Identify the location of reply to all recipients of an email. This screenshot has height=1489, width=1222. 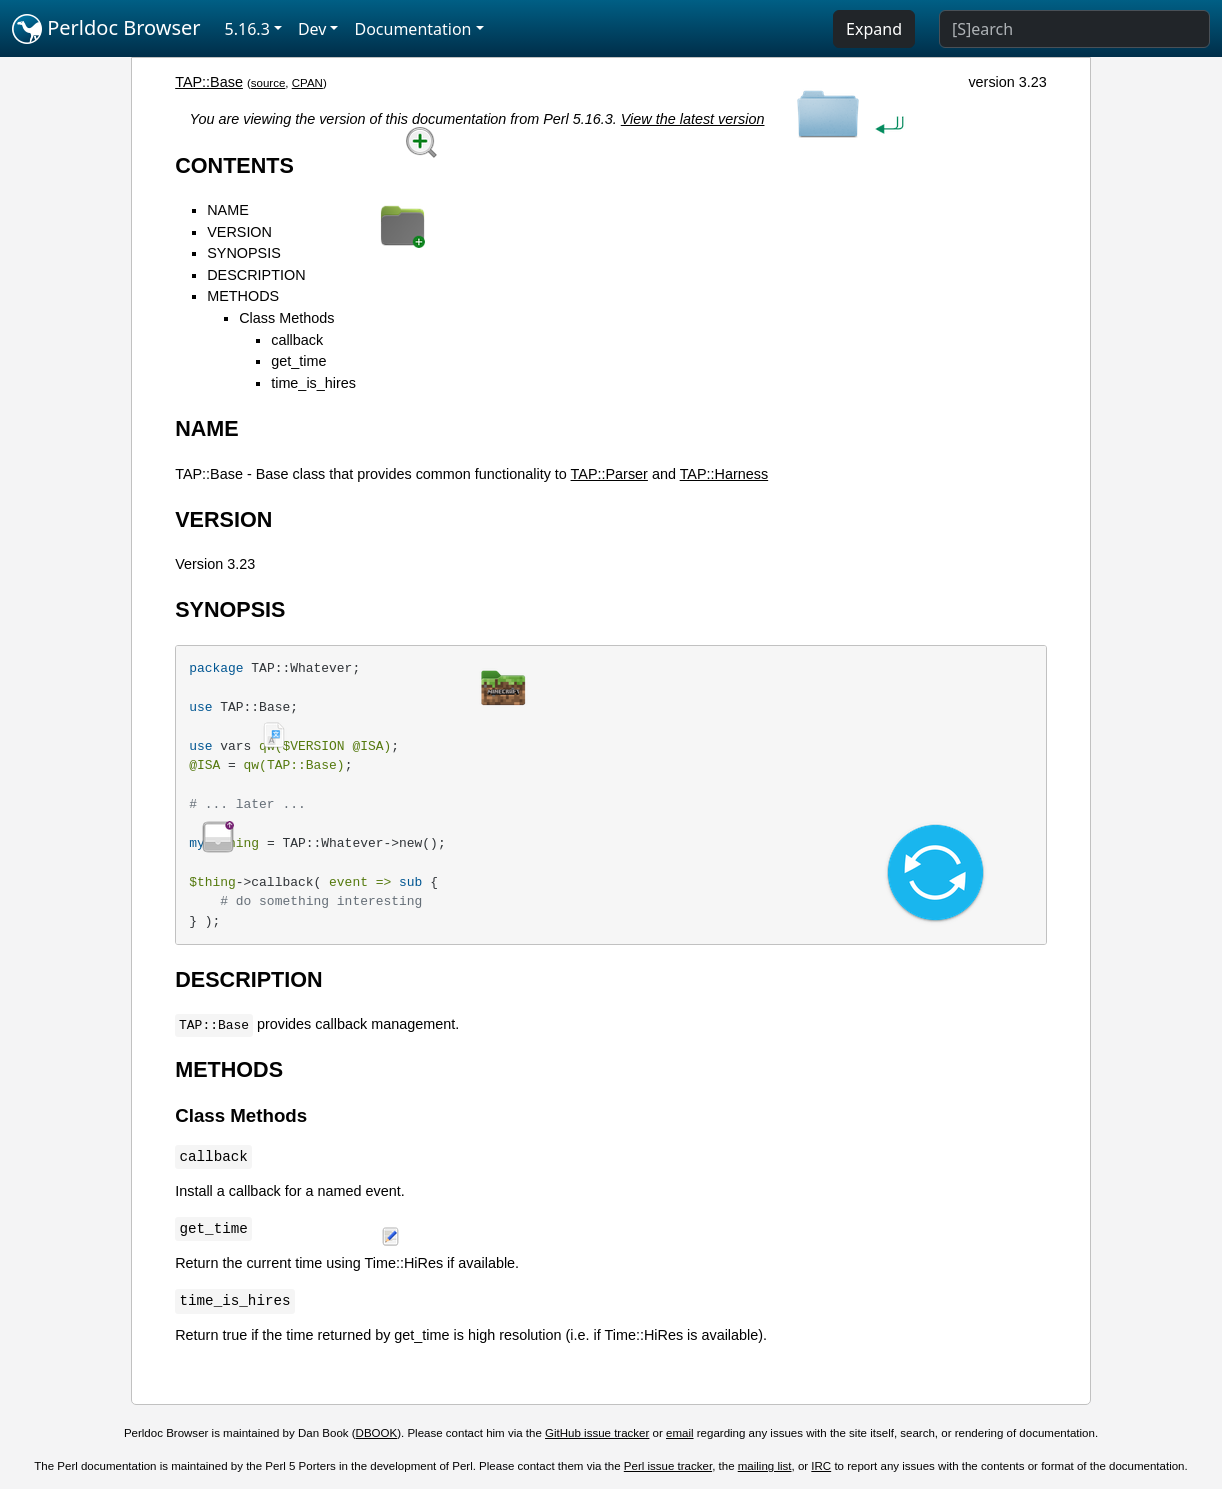
(889, 125).